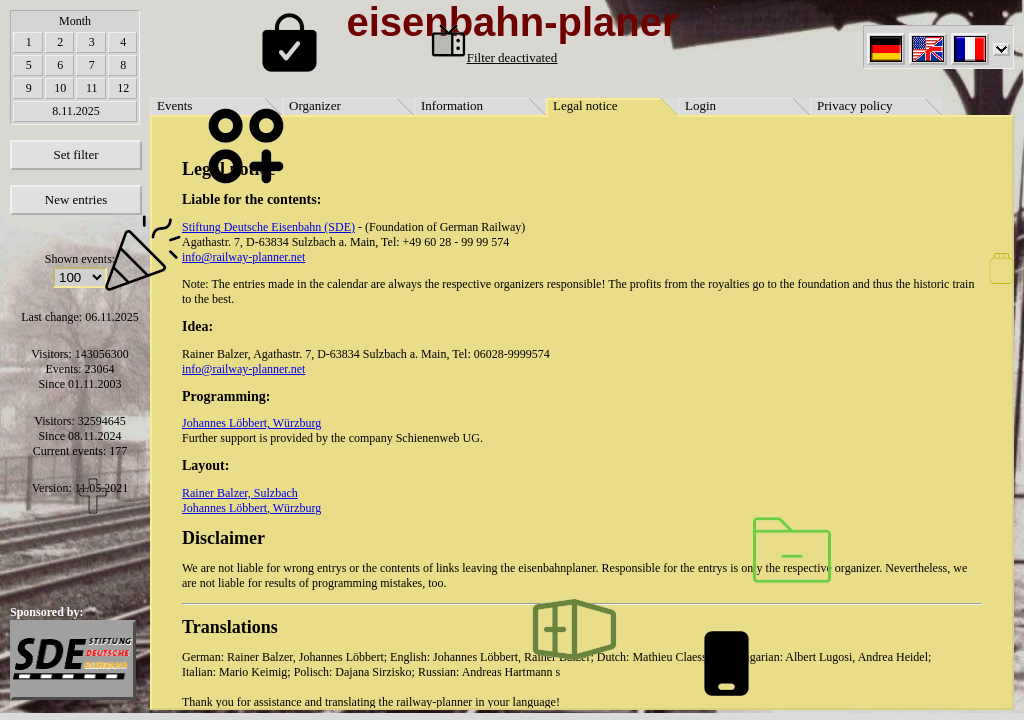 This screenshot has width=1024, height=720. I want to click on access TV or video streaming content, so click(448, 42).